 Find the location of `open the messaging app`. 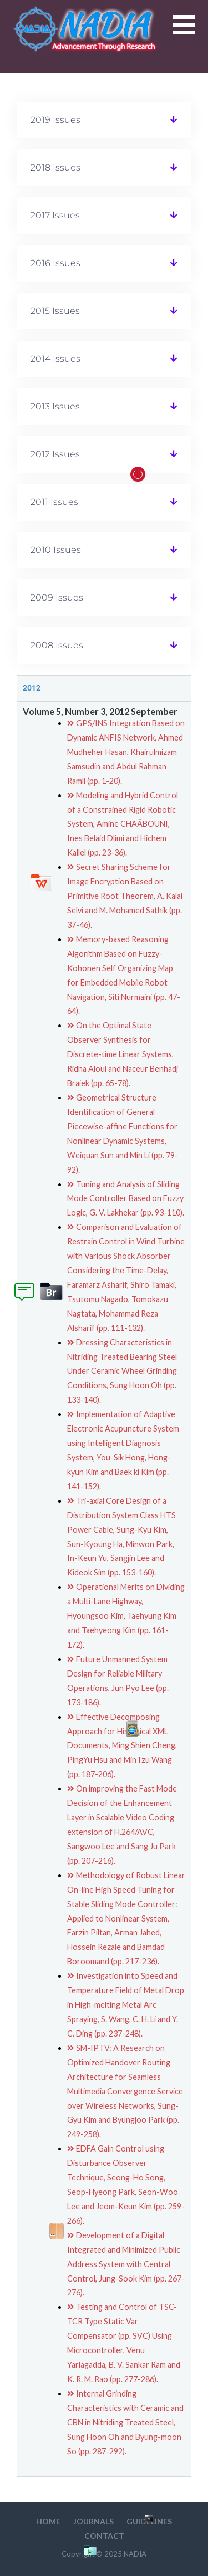

open the messaging app is located at coordinates (24, 1292).